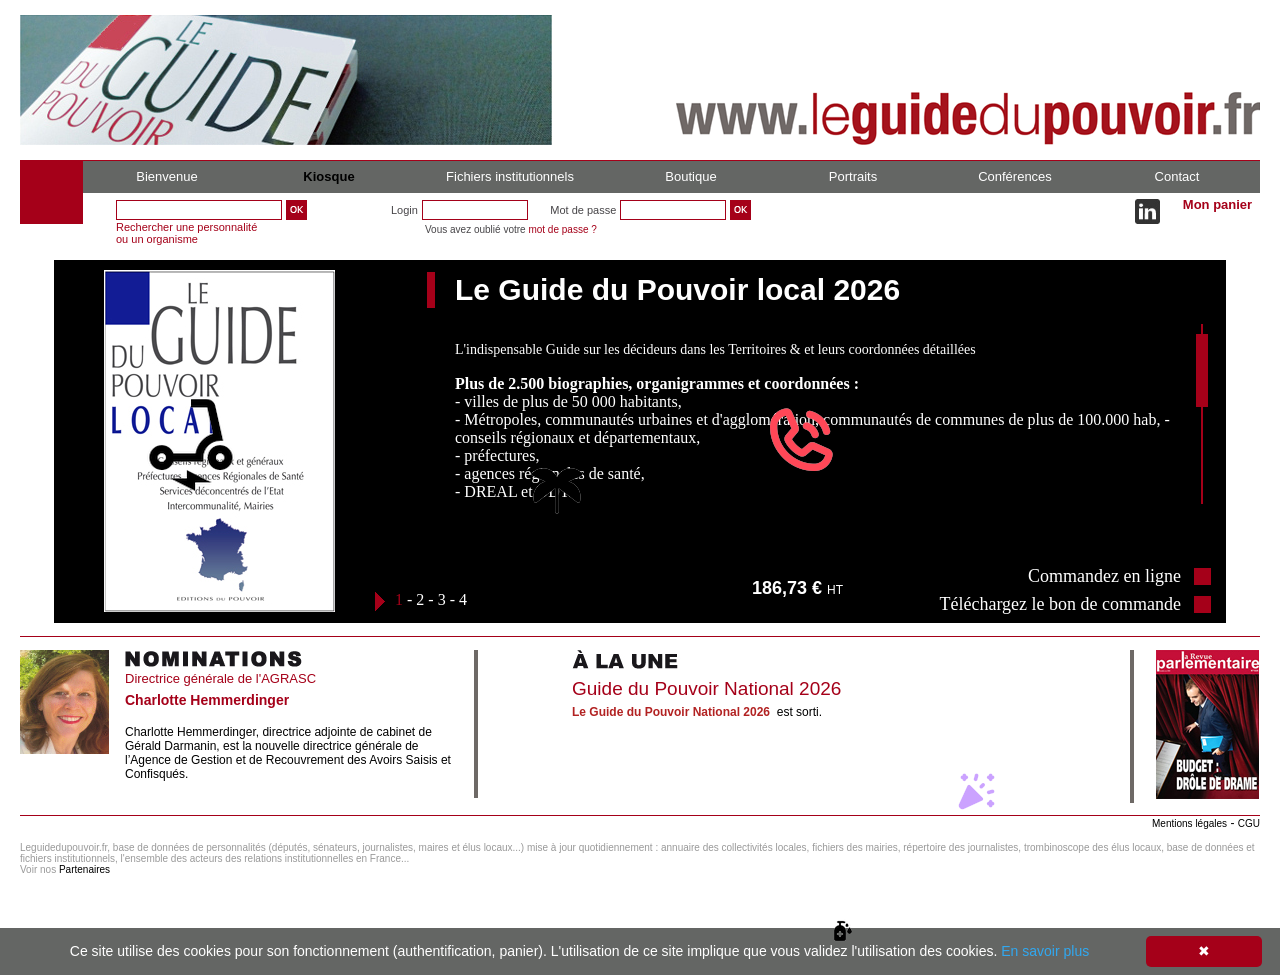 The height and width of the screenshot is (975, 1280). Describe the element at coordinates (977, 790) in the screenshot. I see `celebration or success state indicator` at that location.